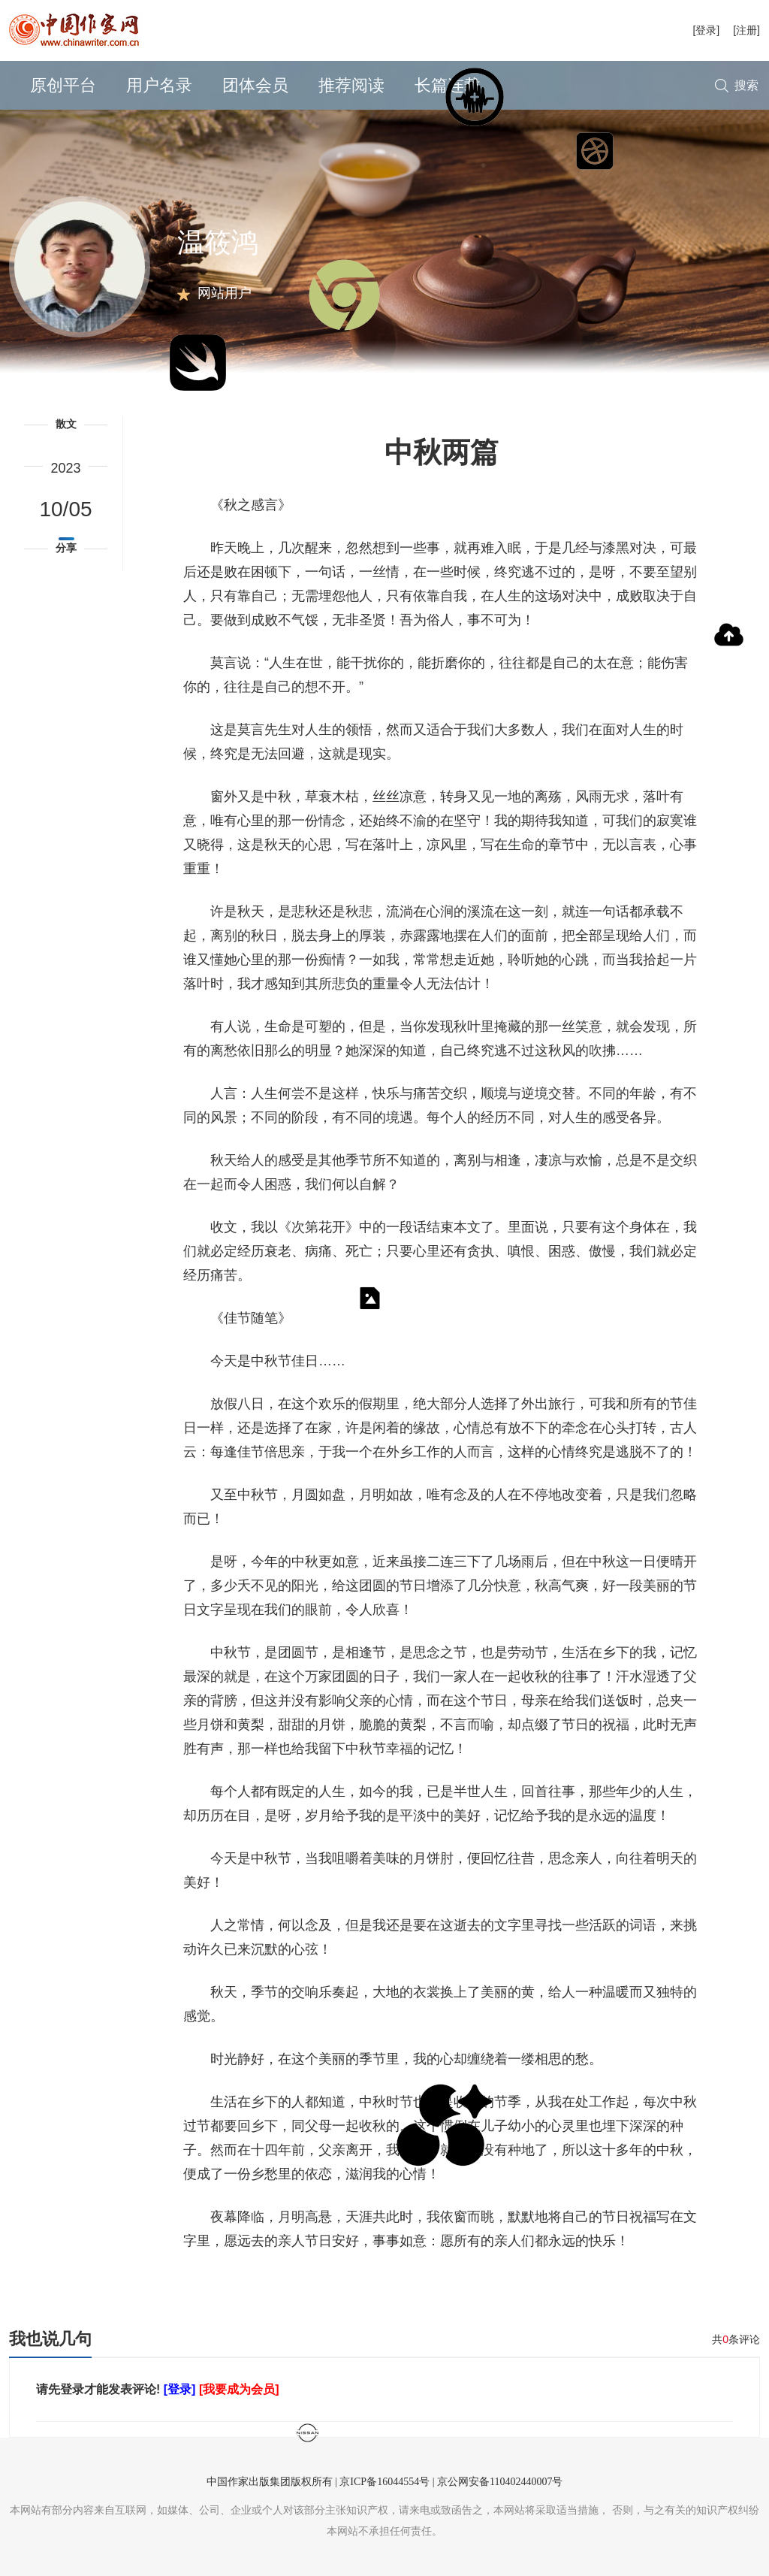 The width and height of the screenshot is (769, 2576). What do you see at coordinates (344, 295) in the screenshot?
I see `open google chrome browser` at bounding box center [344, 295].